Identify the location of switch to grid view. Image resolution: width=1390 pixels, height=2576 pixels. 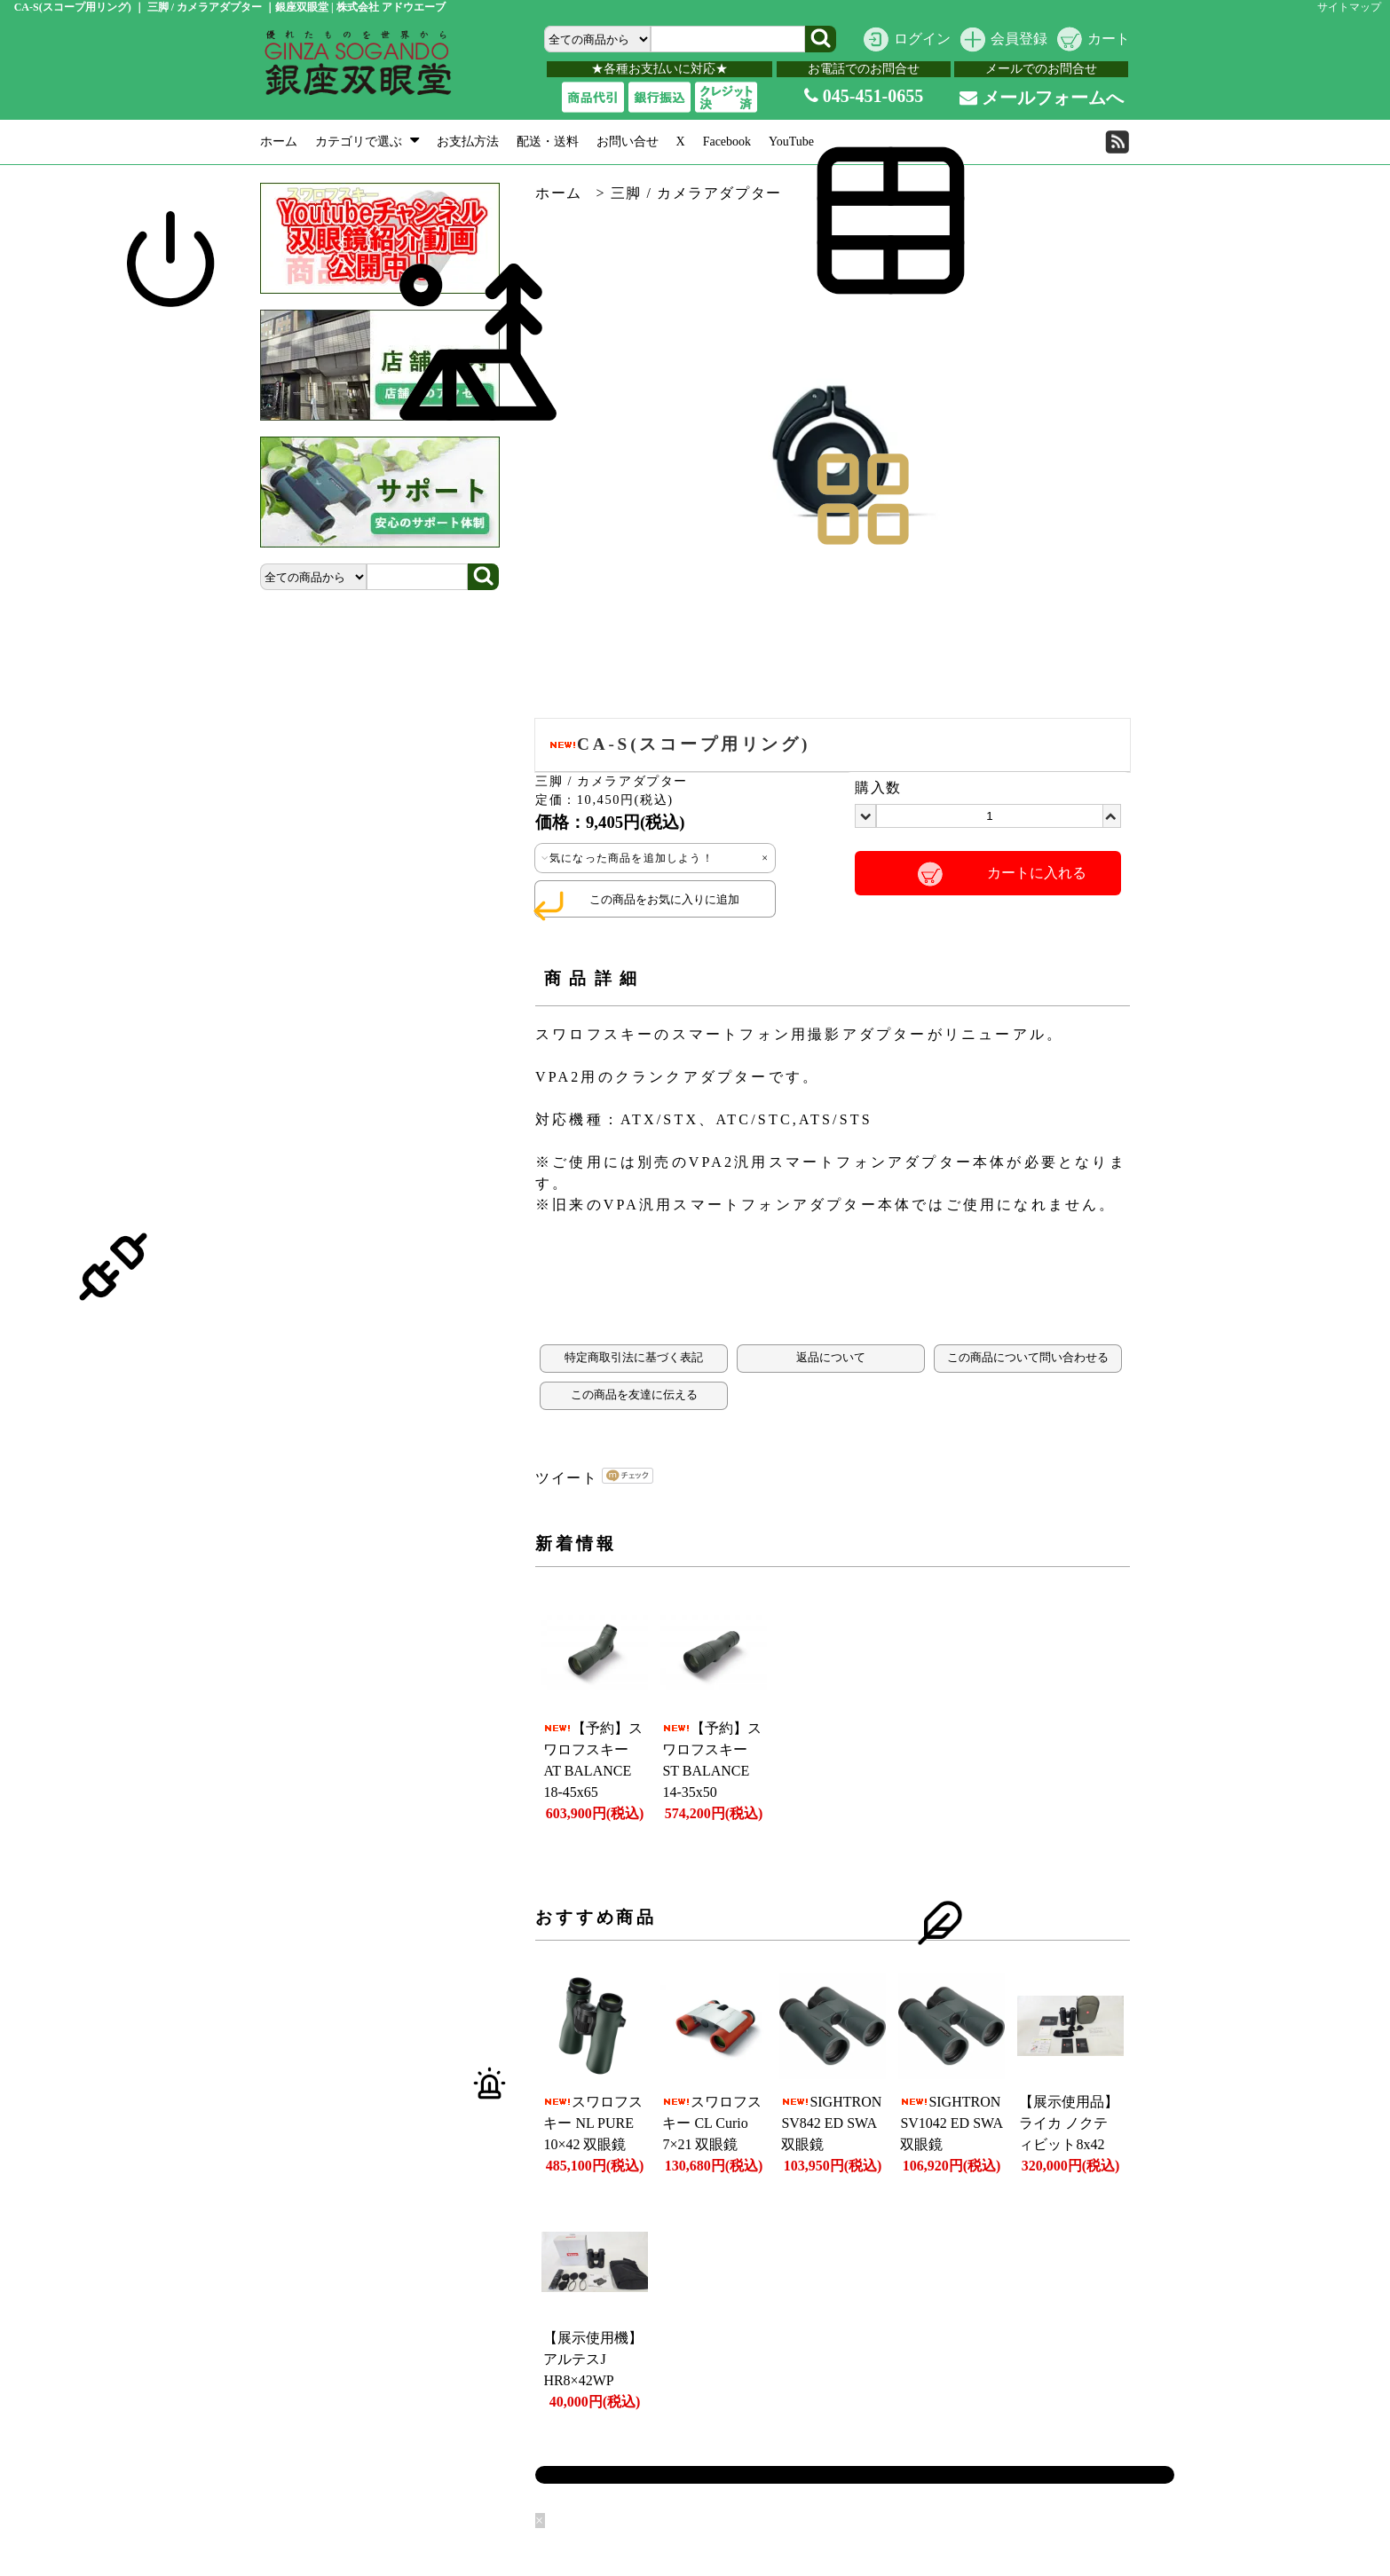
(863, 499).